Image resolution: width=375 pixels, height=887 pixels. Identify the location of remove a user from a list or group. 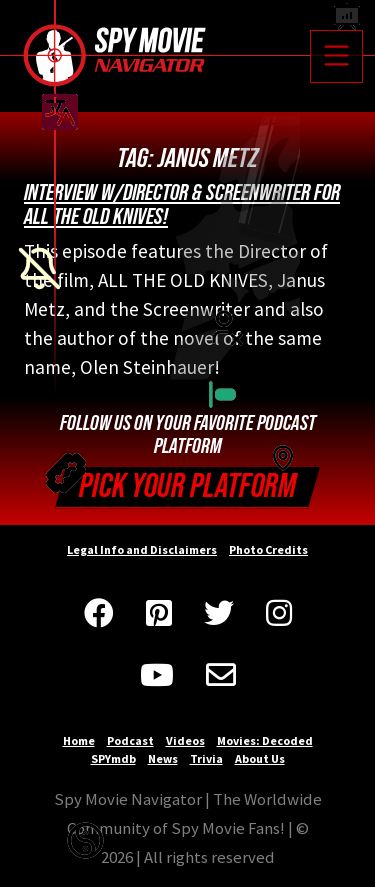
(224, 327).